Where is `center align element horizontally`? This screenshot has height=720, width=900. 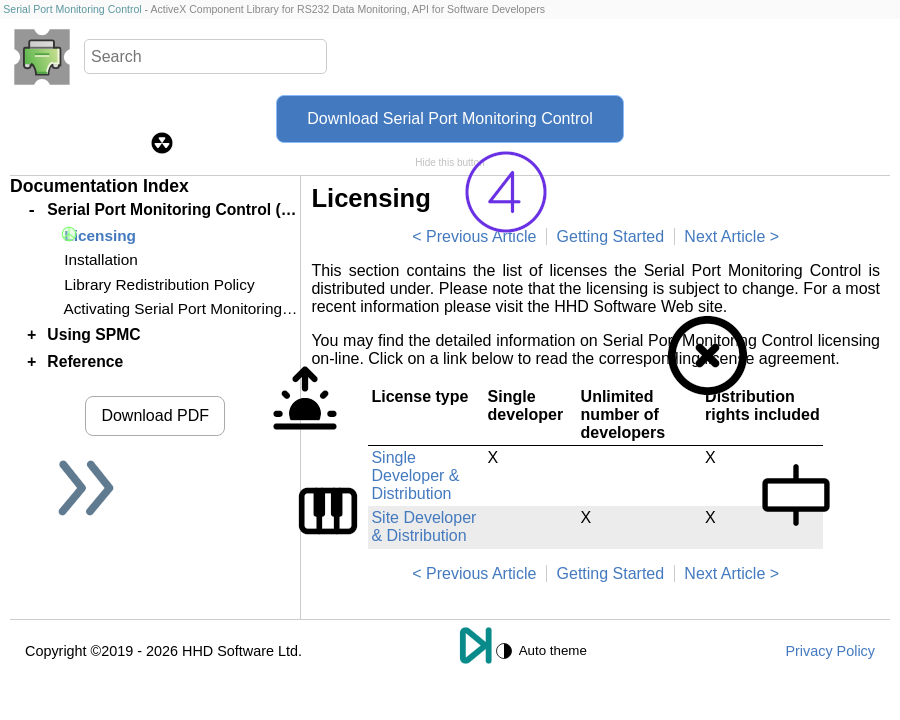 center align element horizontally is located at coordinates (796, 495).